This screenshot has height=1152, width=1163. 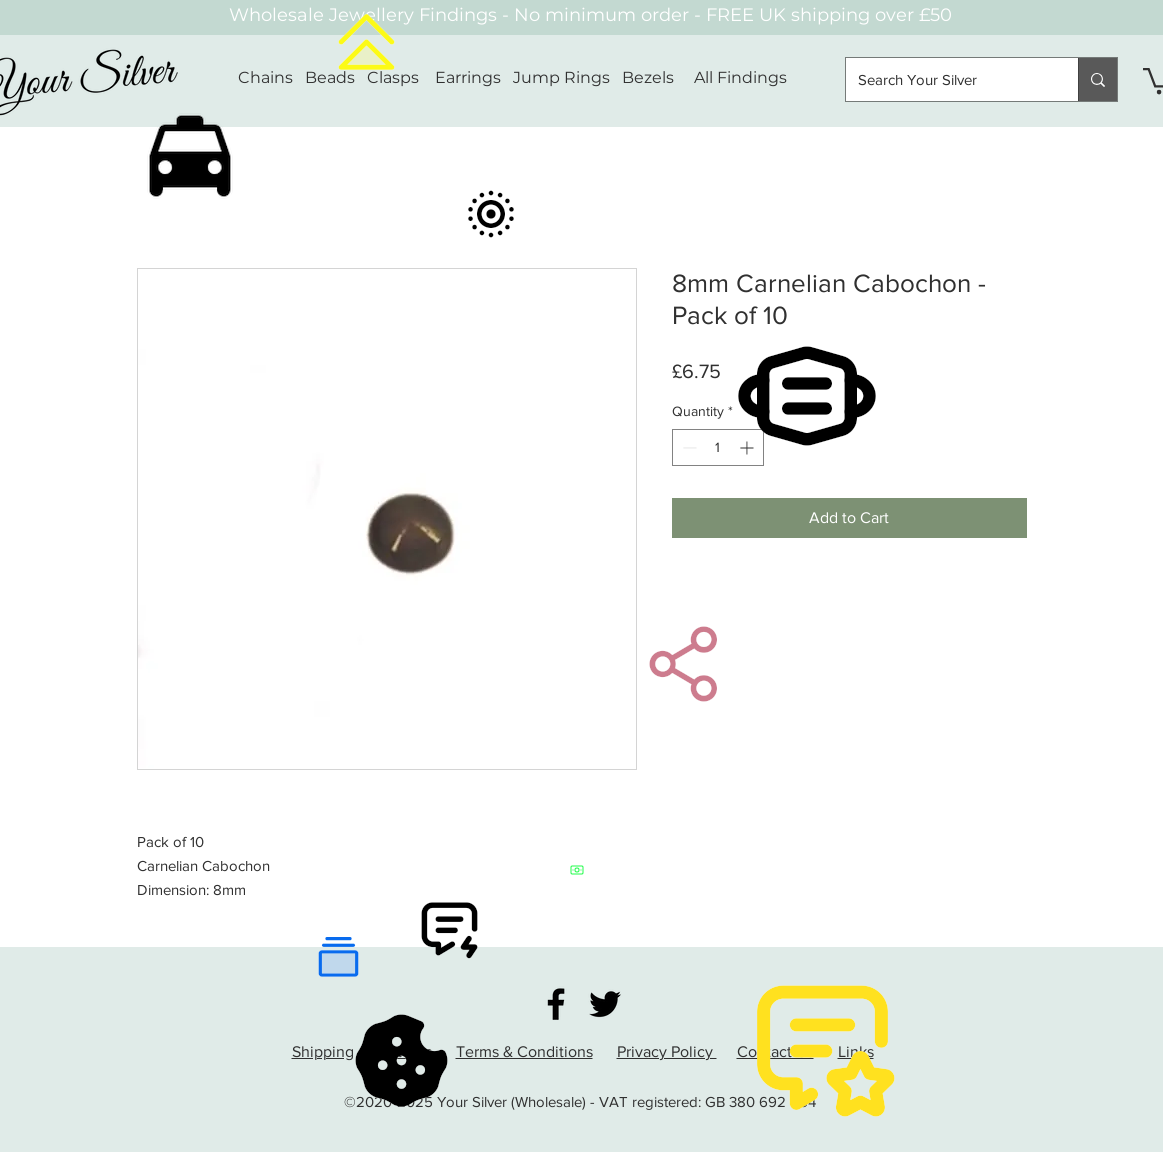 I want to click on indicates mask required area or health protocol, so click(x=807, y=396).